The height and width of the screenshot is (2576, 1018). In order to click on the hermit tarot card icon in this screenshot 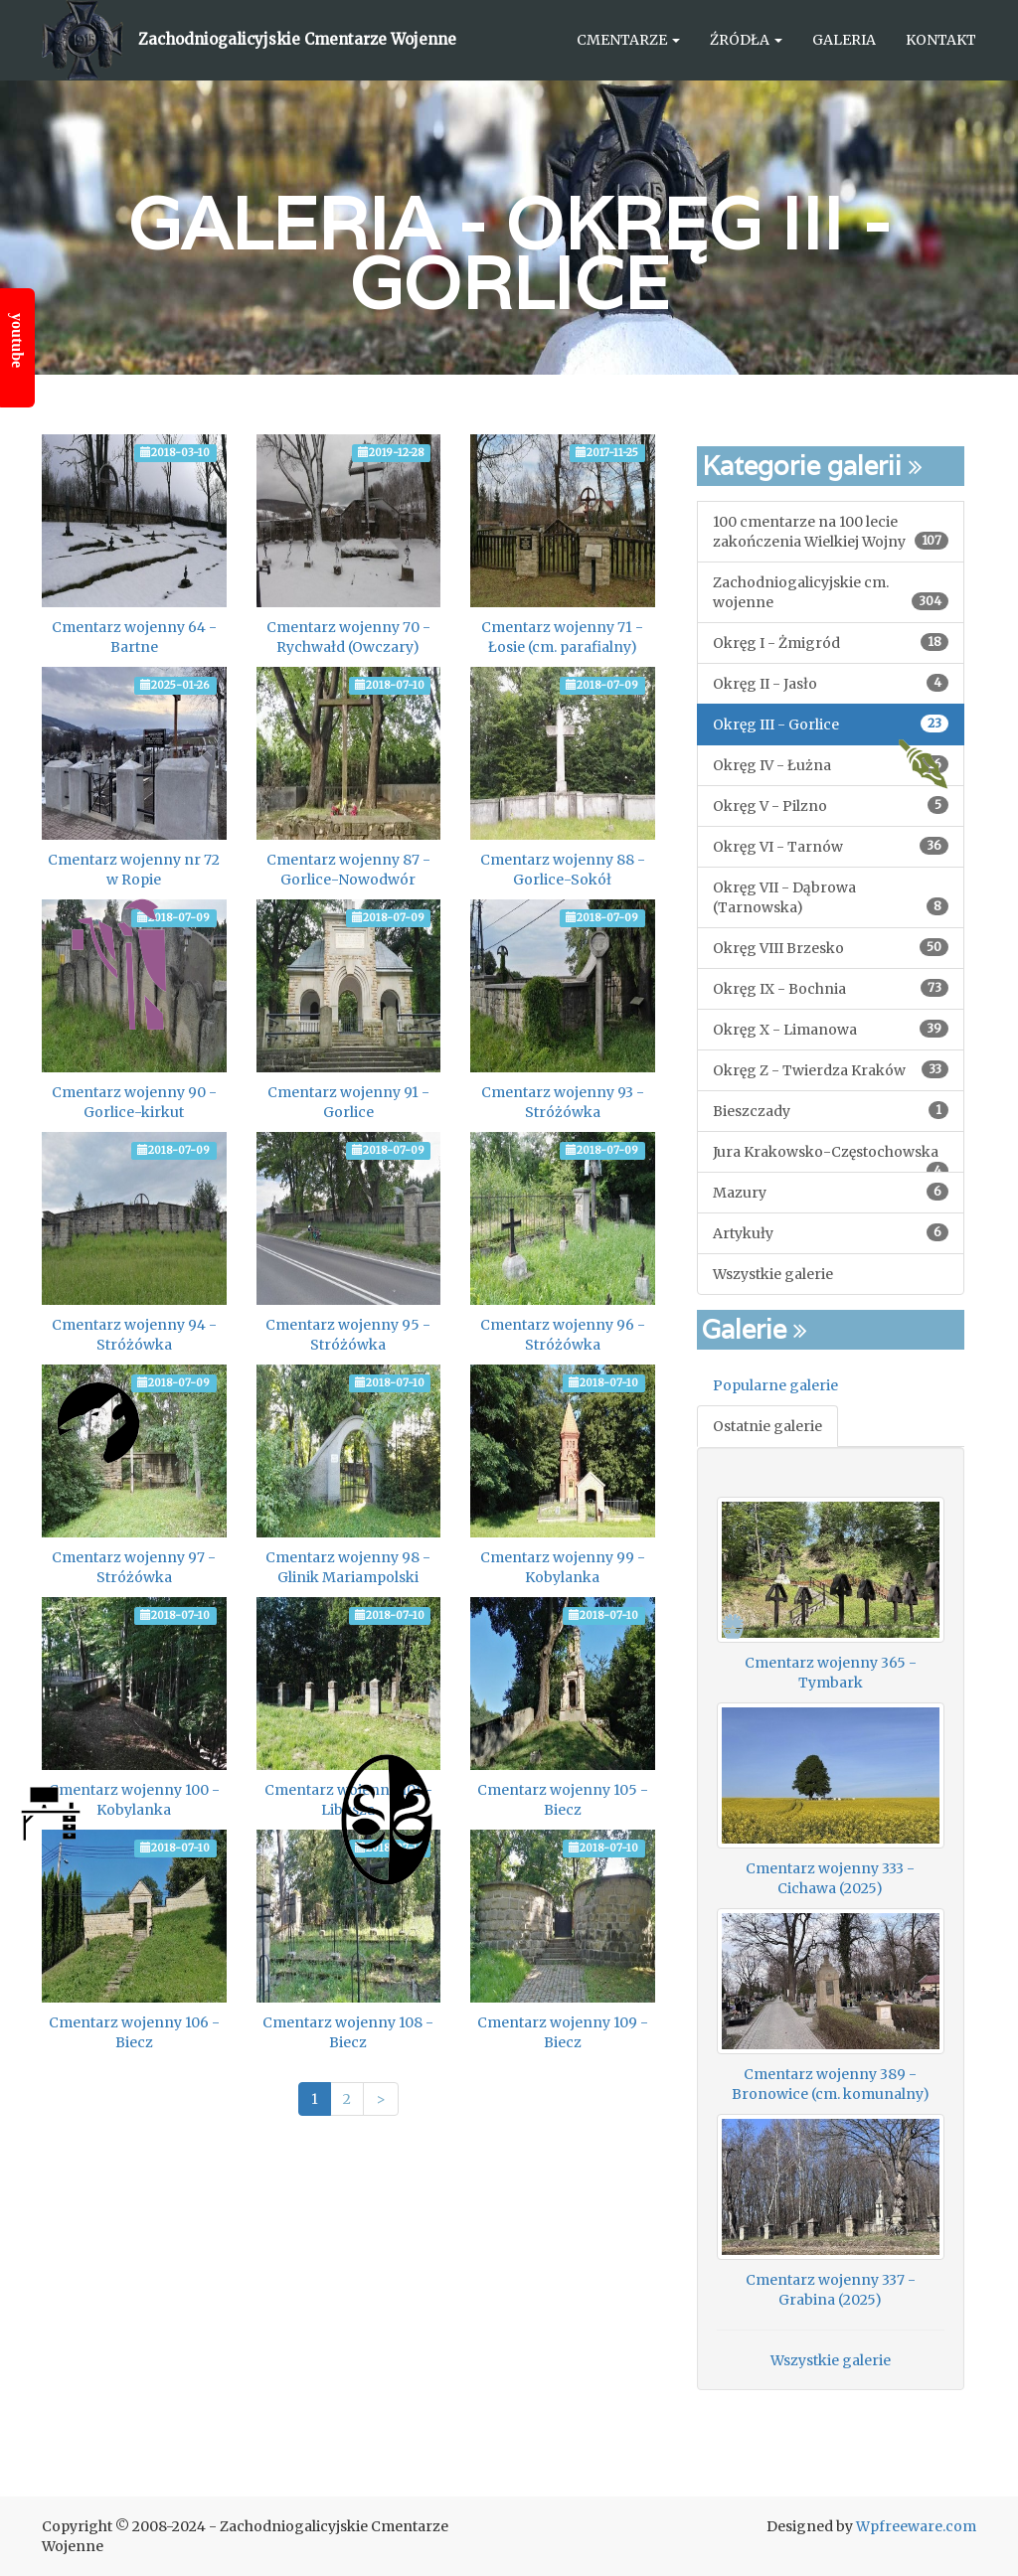, I will do `click(124, 964)`.